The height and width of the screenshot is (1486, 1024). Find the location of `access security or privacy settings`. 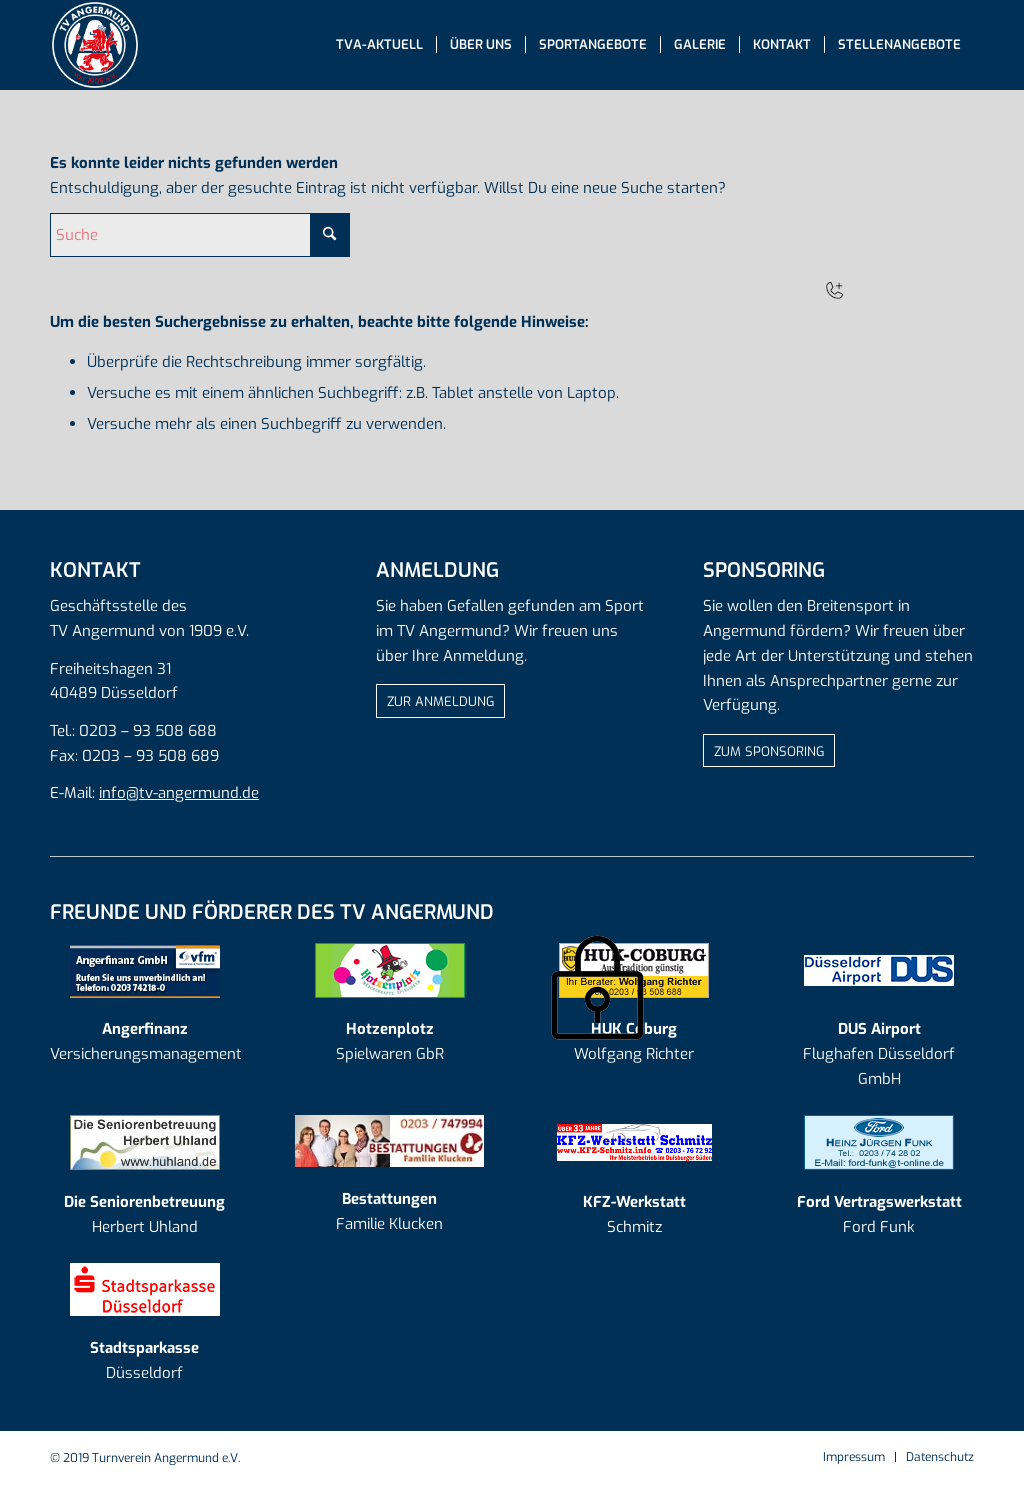

access security or privacy settings is located at coordinates (597, 993).